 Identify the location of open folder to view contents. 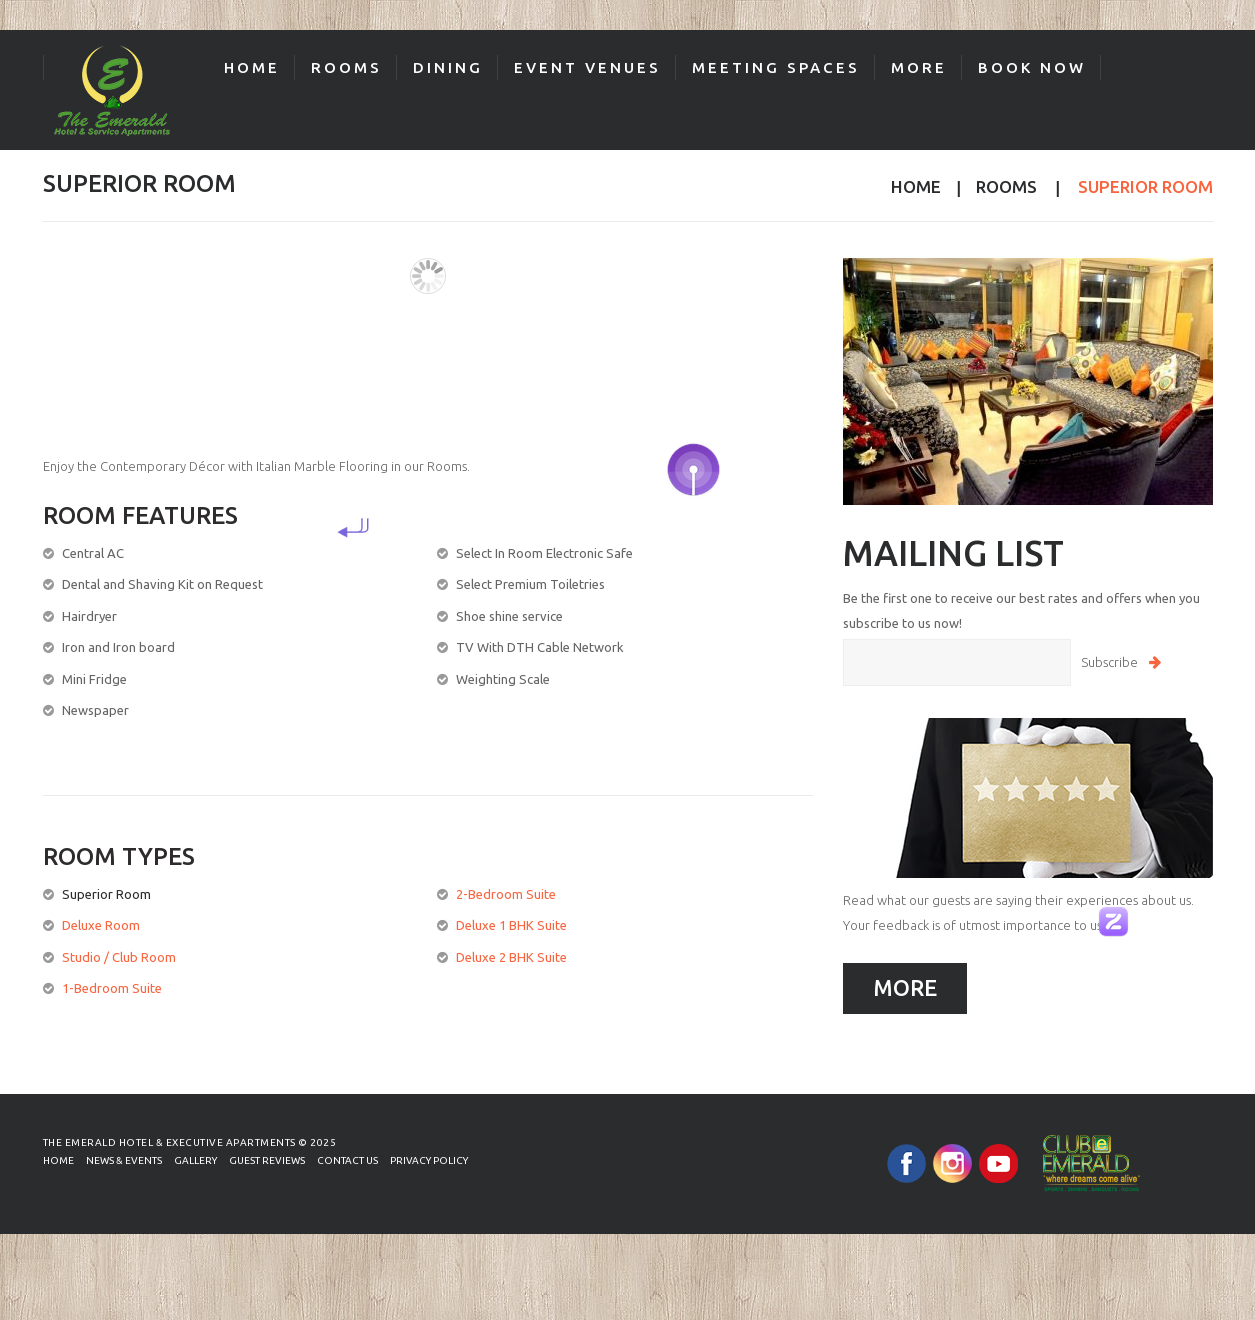
(1064, 372).